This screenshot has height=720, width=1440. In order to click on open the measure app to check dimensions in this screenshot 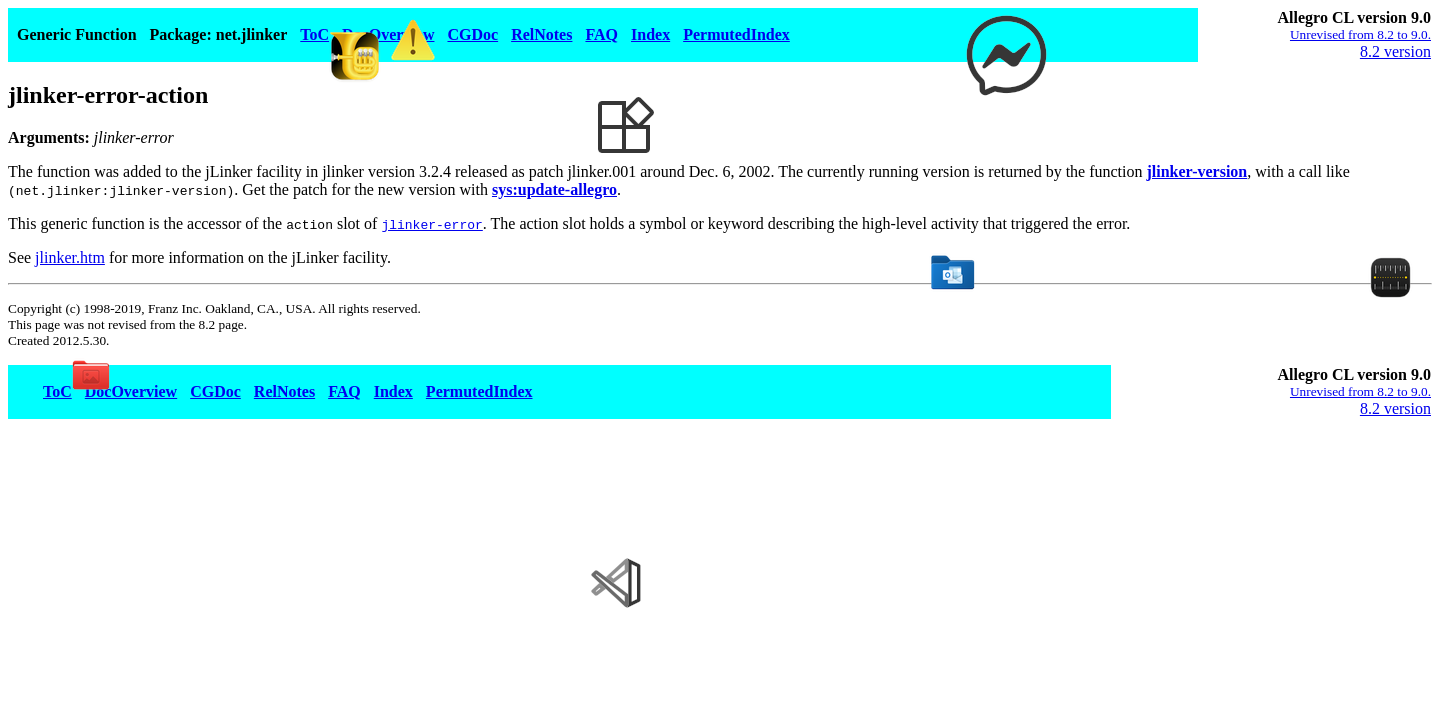, I will do `click(1390, 277)`.